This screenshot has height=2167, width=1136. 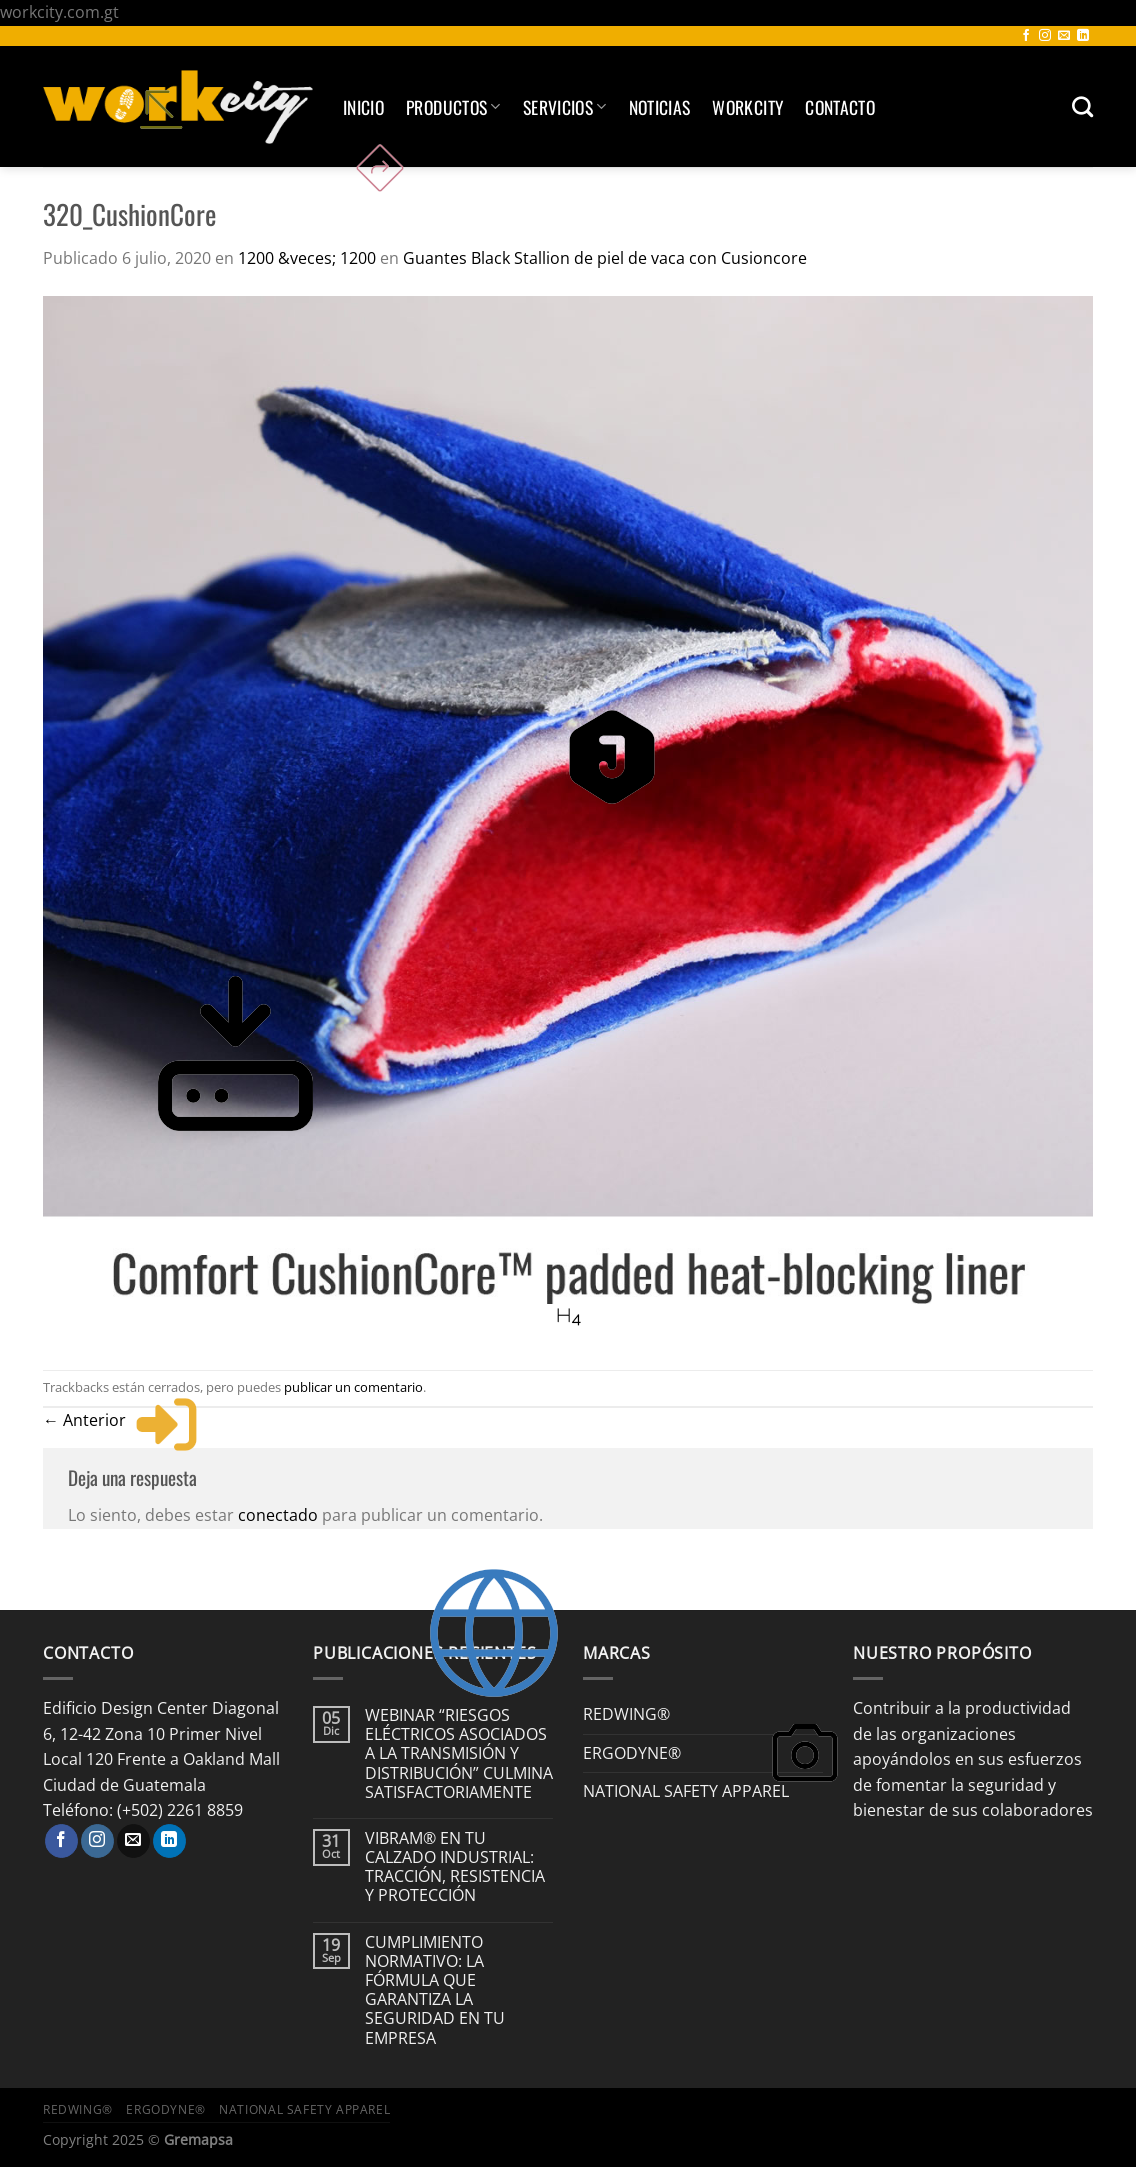 What do you see at coordinates (567, 1316) in the screenshot?
I see `format text as heading level 4` at bounding box center [567, 1316].